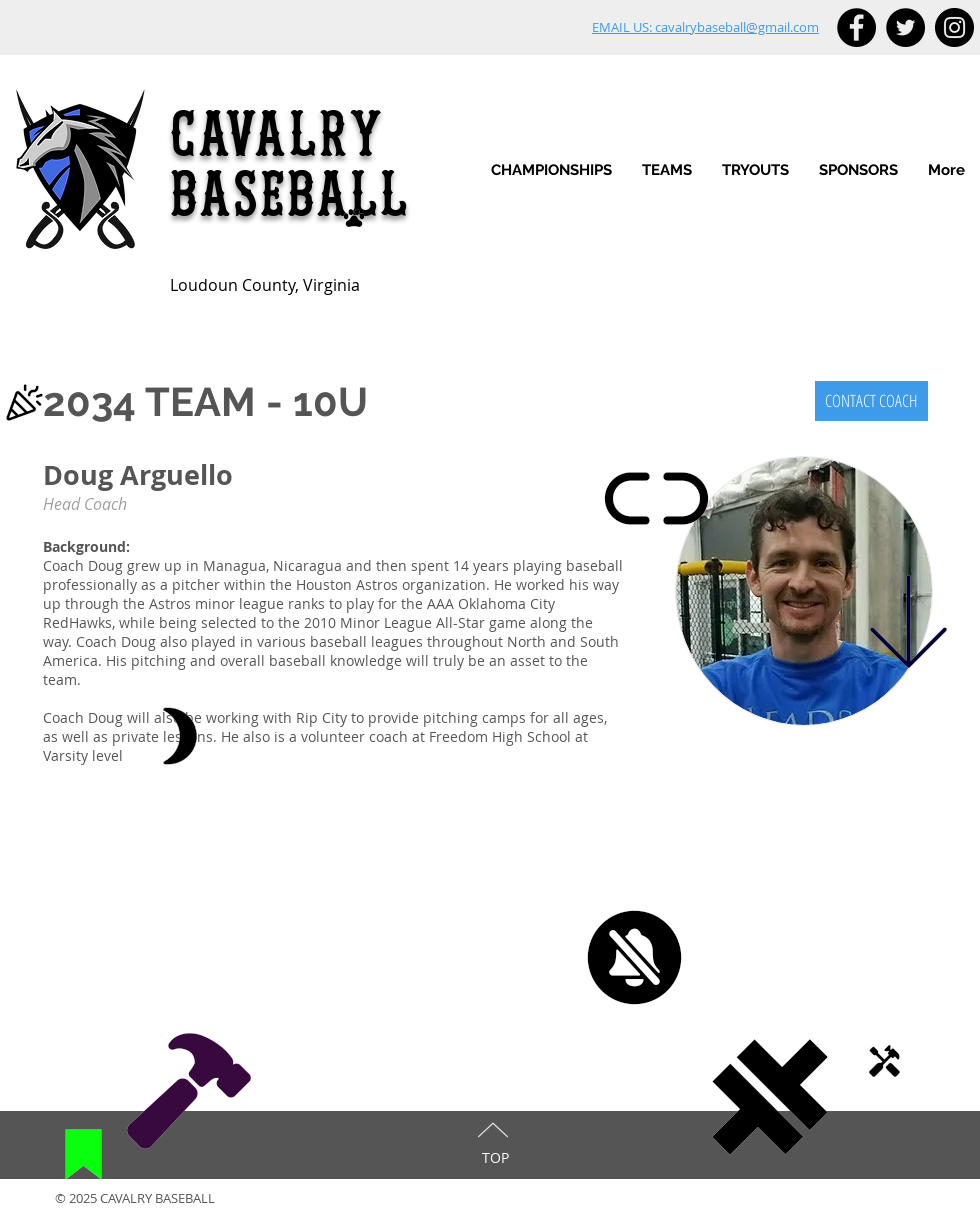 This screenshot has height=1229, width=980. Describe the element at coordinates (22, 404) in the screenshot. I see `indicates a celebration or achievement` at that location.